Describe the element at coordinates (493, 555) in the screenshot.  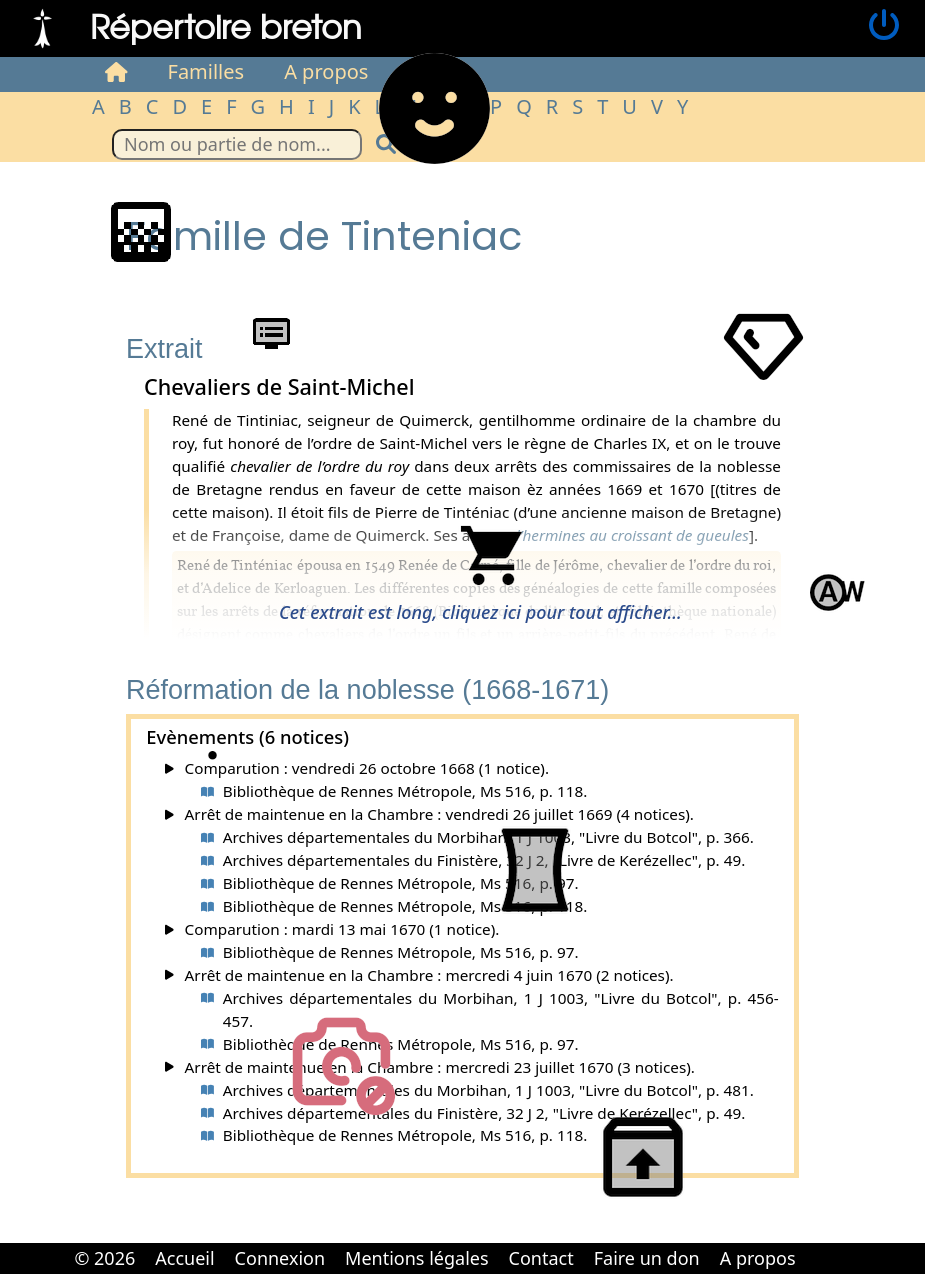
I see `view your shopping cart` at that location.